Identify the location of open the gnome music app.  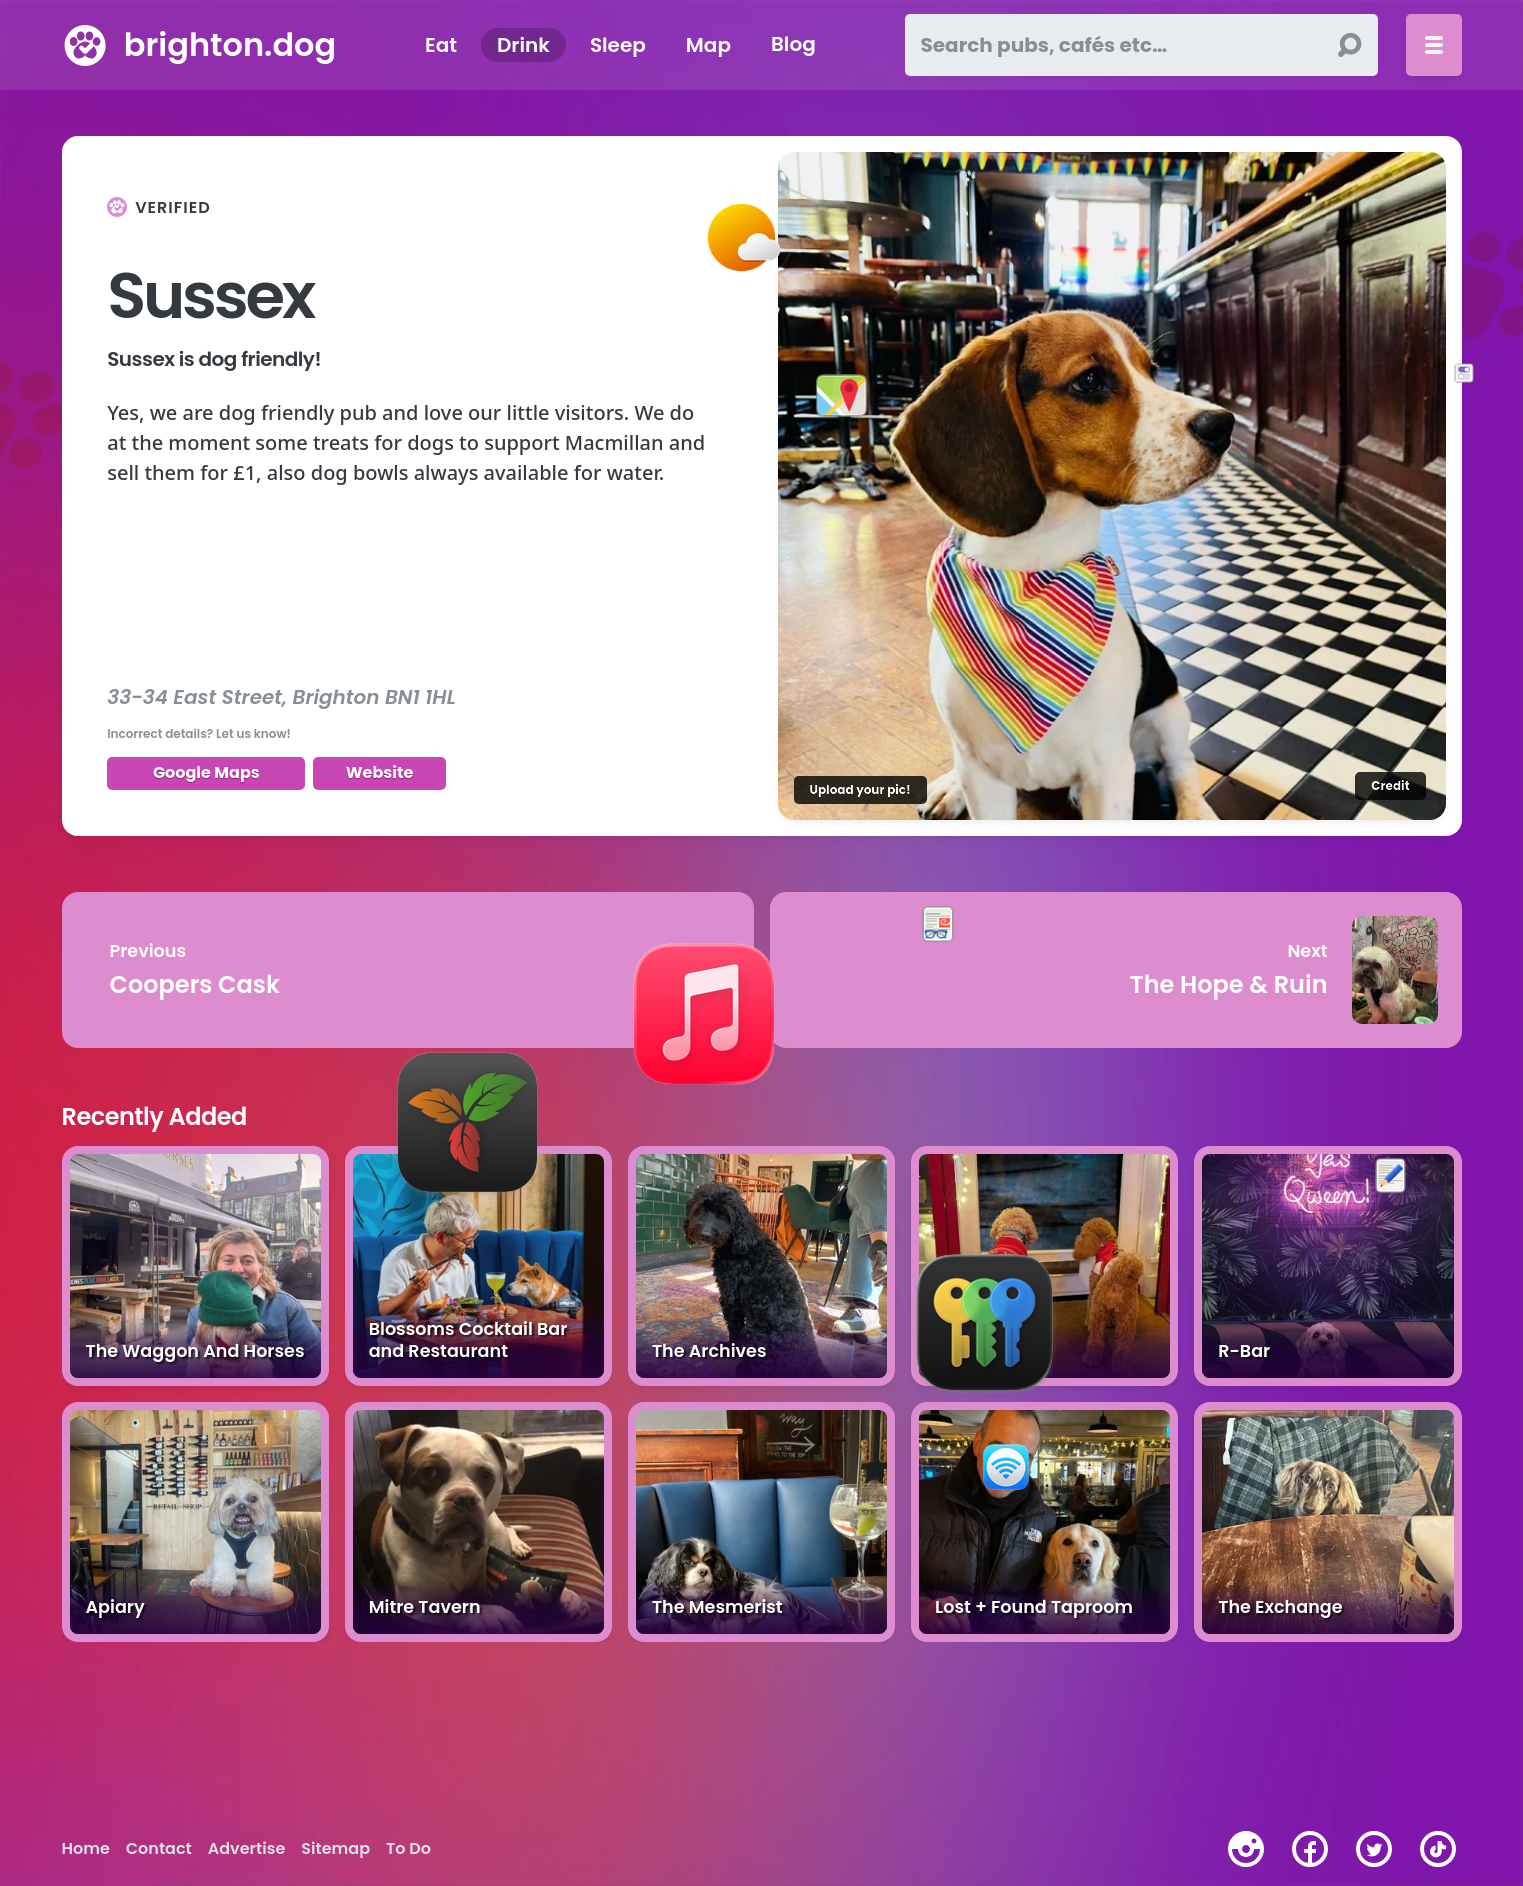
(704, 1014).